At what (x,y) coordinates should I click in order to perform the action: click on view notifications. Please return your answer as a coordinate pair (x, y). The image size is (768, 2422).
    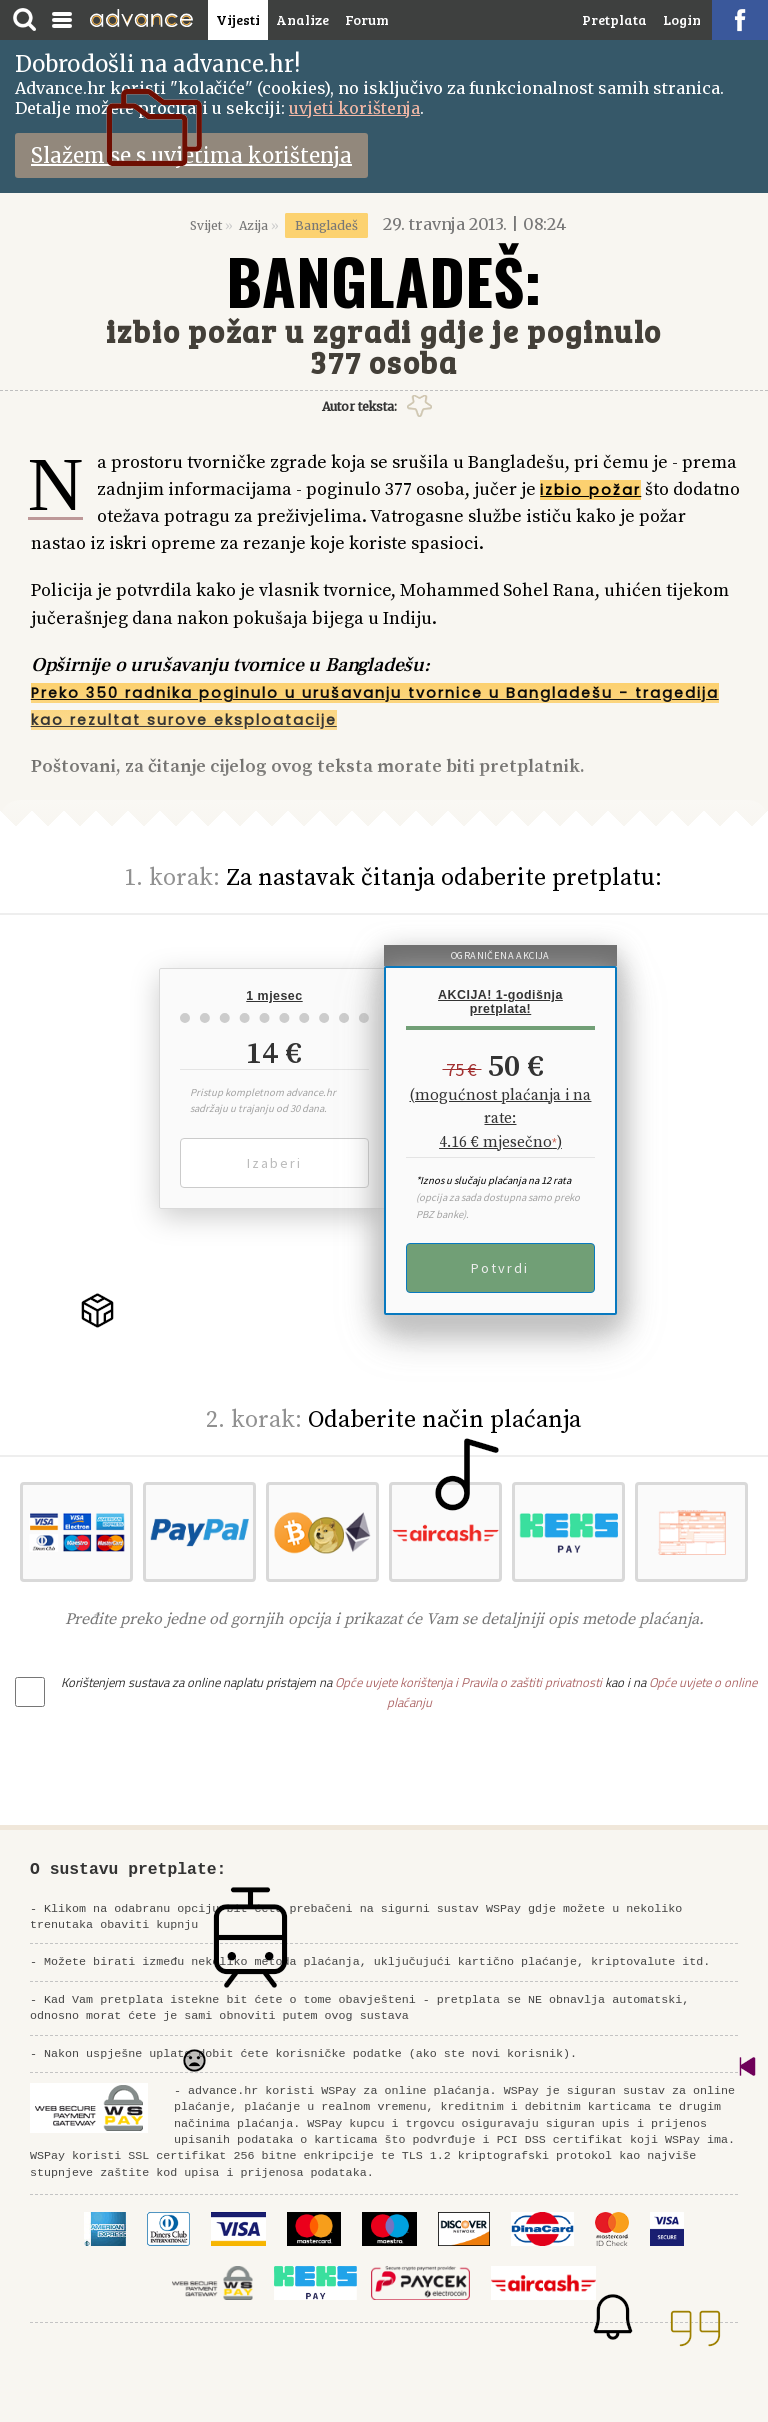
    Looking at the image, I should click on (613, 2317).